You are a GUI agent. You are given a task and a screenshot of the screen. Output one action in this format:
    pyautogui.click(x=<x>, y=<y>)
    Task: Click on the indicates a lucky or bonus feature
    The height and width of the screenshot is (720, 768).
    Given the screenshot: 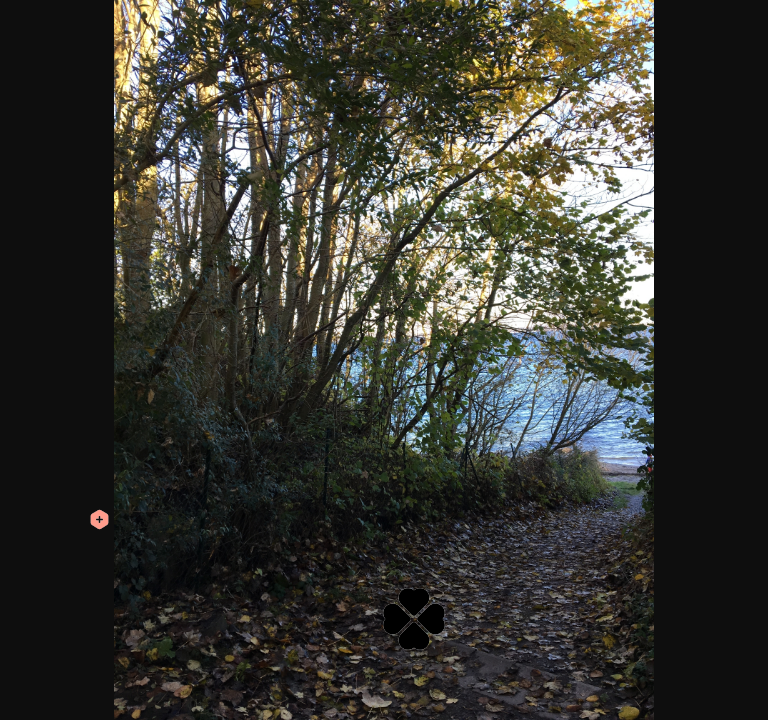 What is the action you would take?
    pyautogui.click(x=414, y=619)
    